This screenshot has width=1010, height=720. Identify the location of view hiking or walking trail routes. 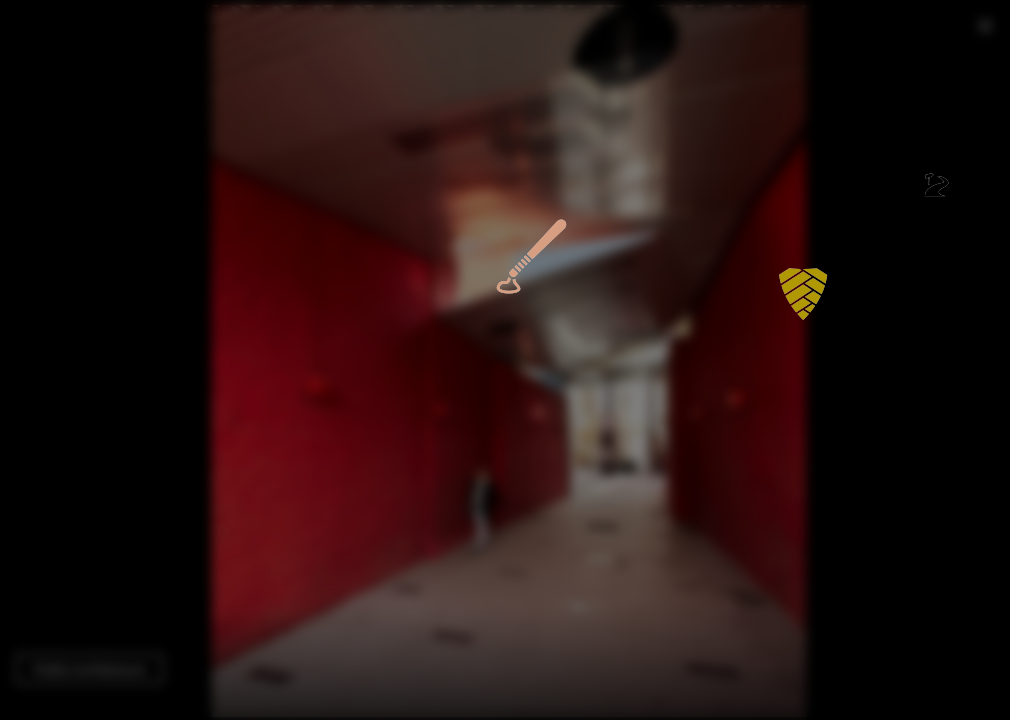
(936, 184).